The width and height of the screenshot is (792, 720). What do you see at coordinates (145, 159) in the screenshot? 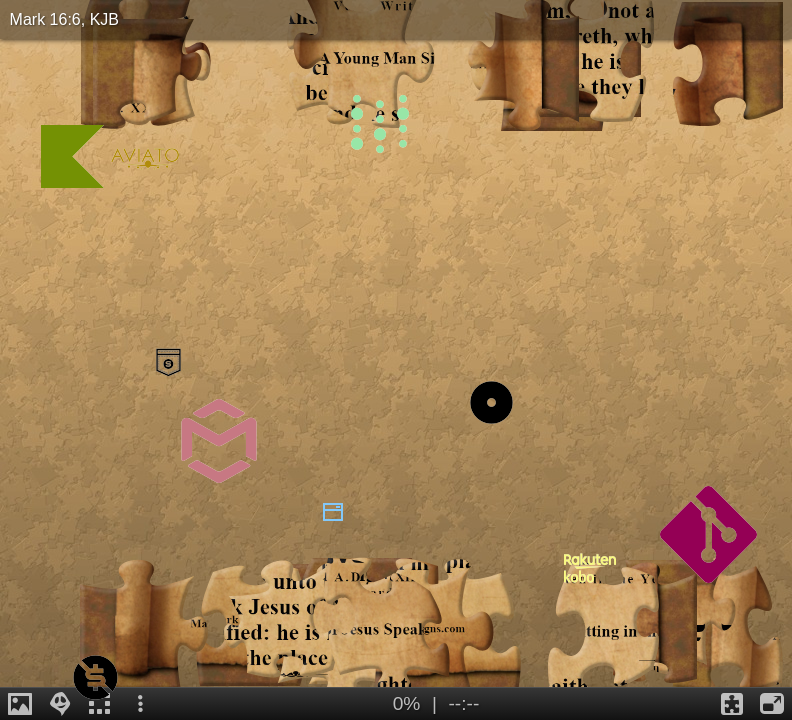
I see `aviato company logo from the tv series silicon valley` at bounding box center [145, 159].